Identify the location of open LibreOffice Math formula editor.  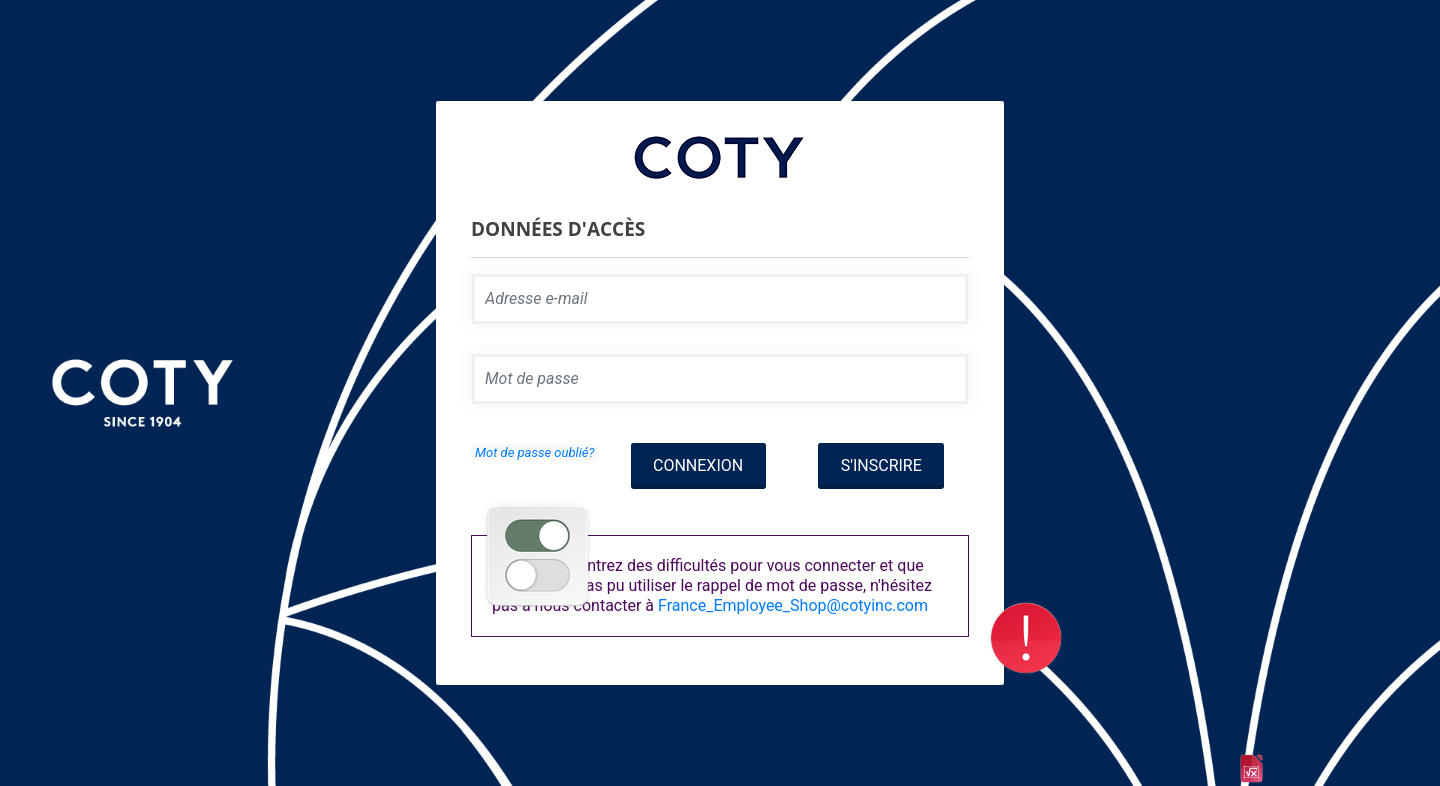
(1251, 768).